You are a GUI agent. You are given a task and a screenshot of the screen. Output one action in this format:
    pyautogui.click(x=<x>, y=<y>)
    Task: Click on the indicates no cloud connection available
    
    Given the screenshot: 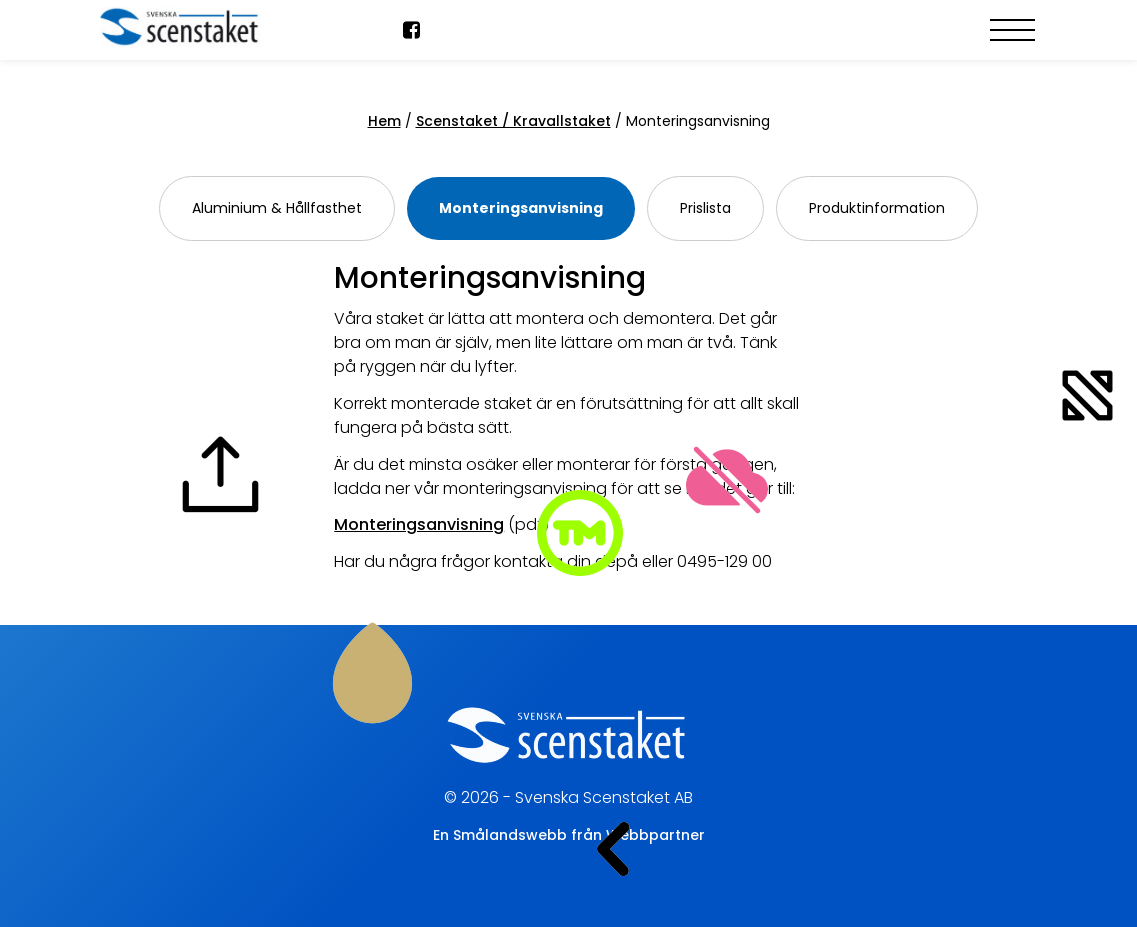 What is the action you would take?
    pyautogui.click(x=727, y=480)
    